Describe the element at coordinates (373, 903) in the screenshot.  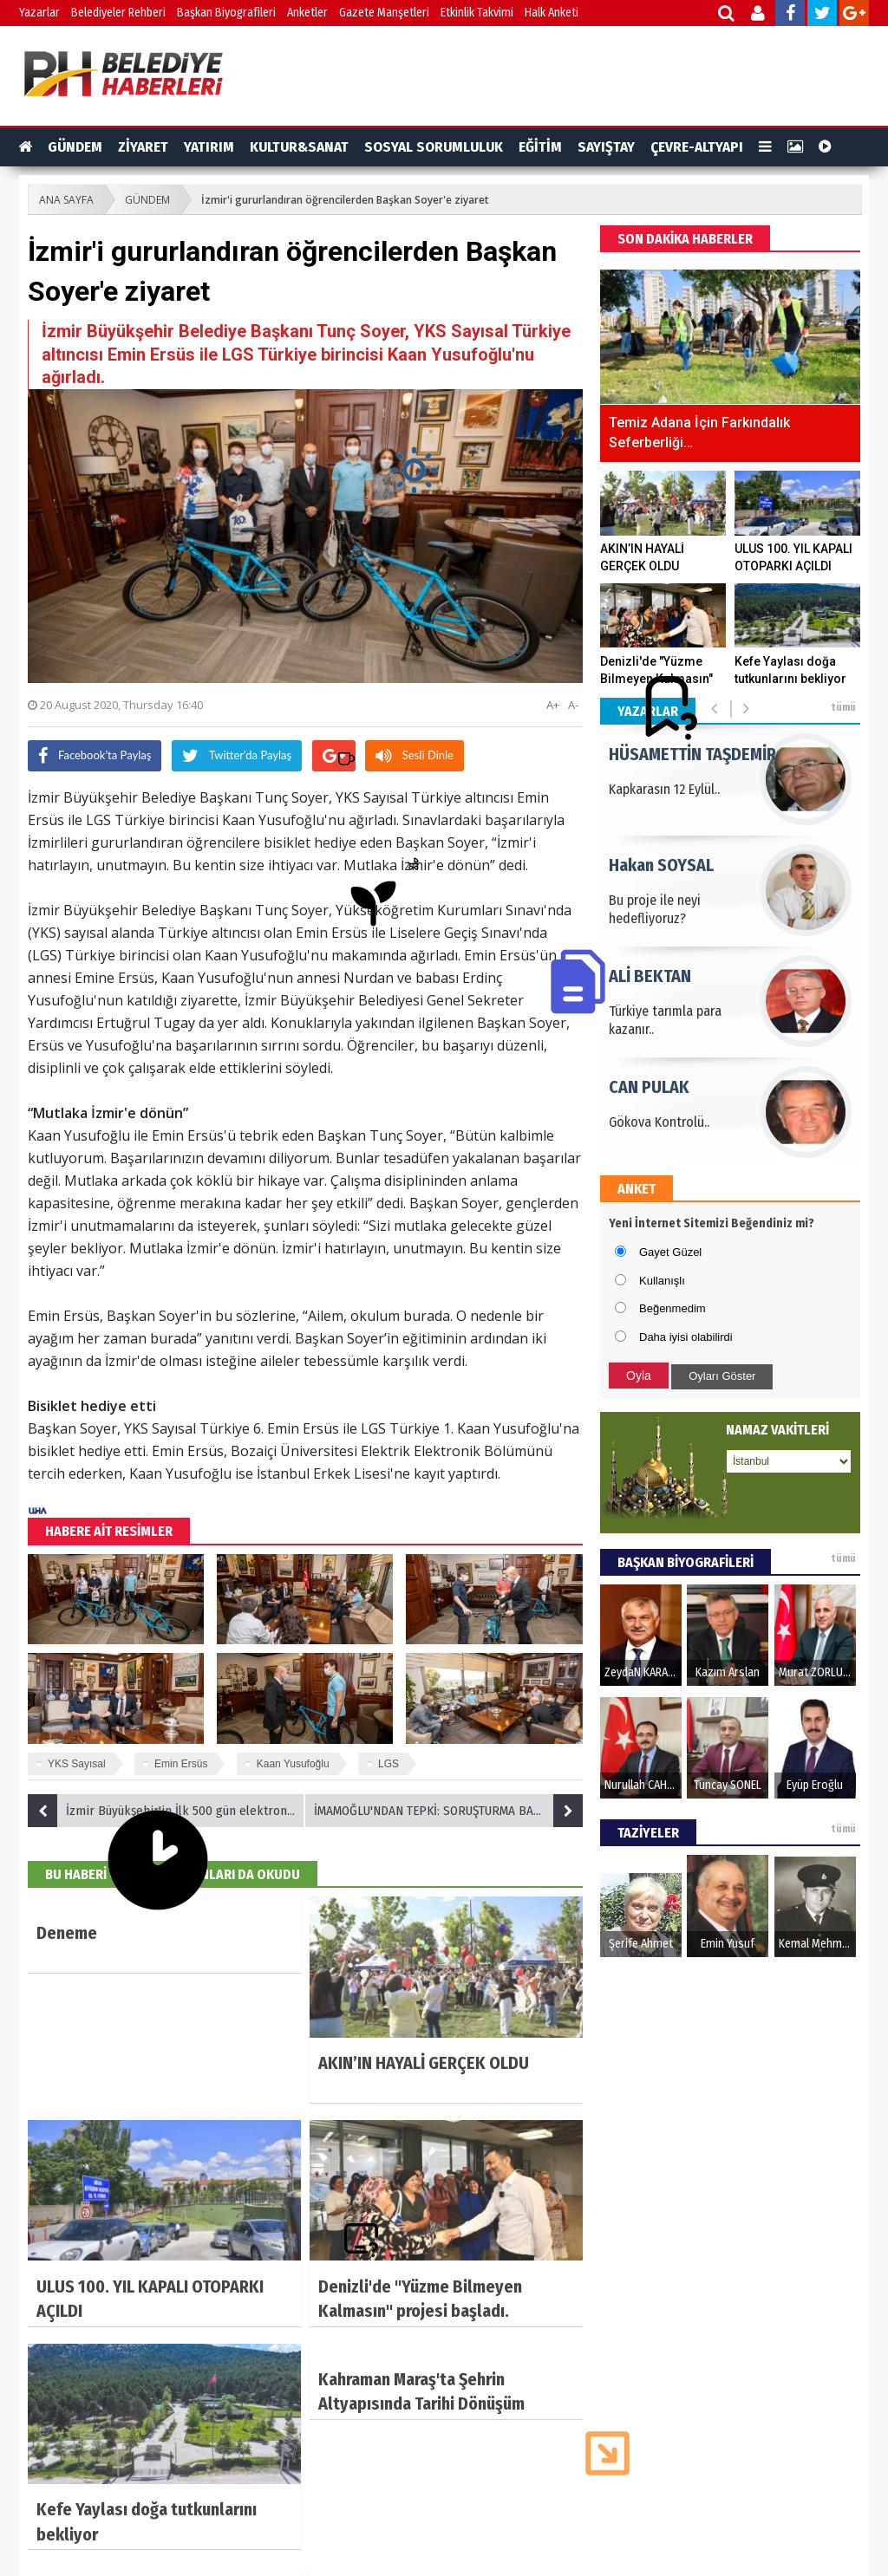
I see `indicates eco-friendly or sustainable option` at that location.